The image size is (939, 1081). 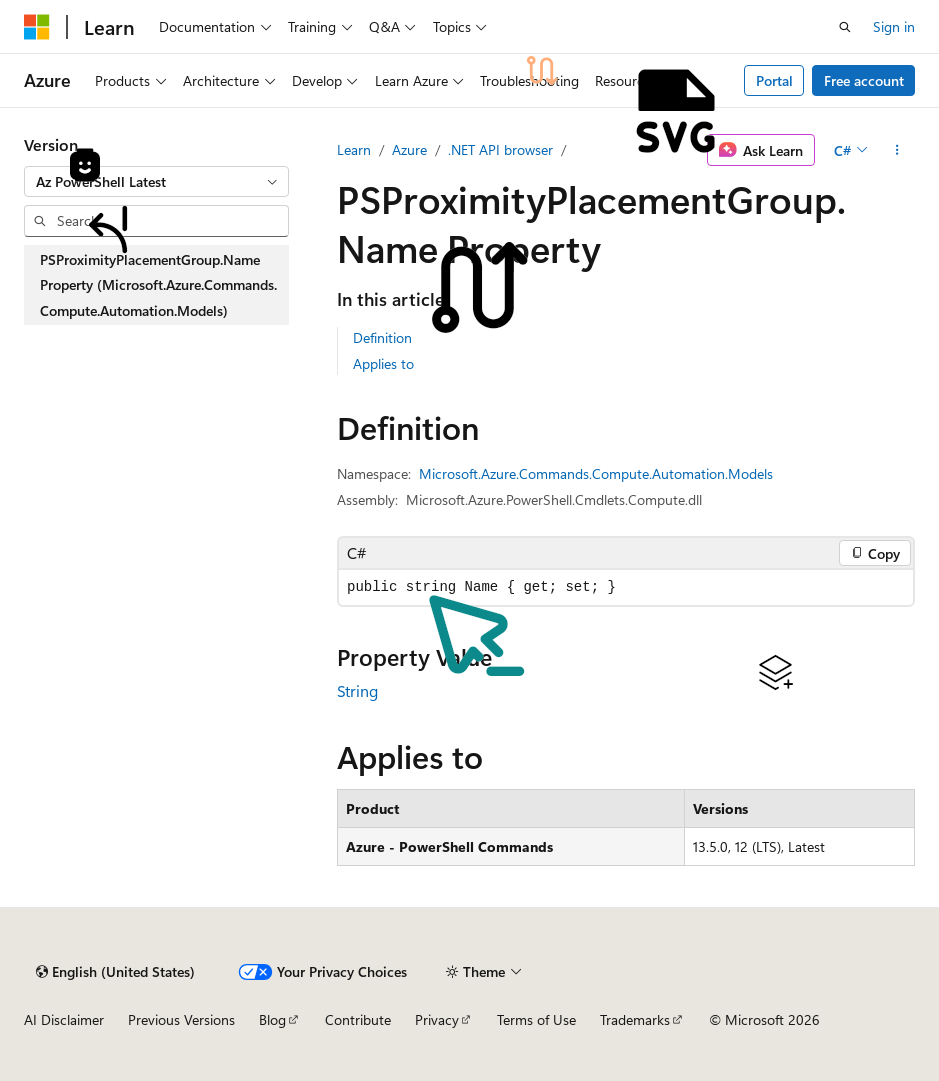 I want to click on access building blocks or modular components, so click(x=85, y=165).